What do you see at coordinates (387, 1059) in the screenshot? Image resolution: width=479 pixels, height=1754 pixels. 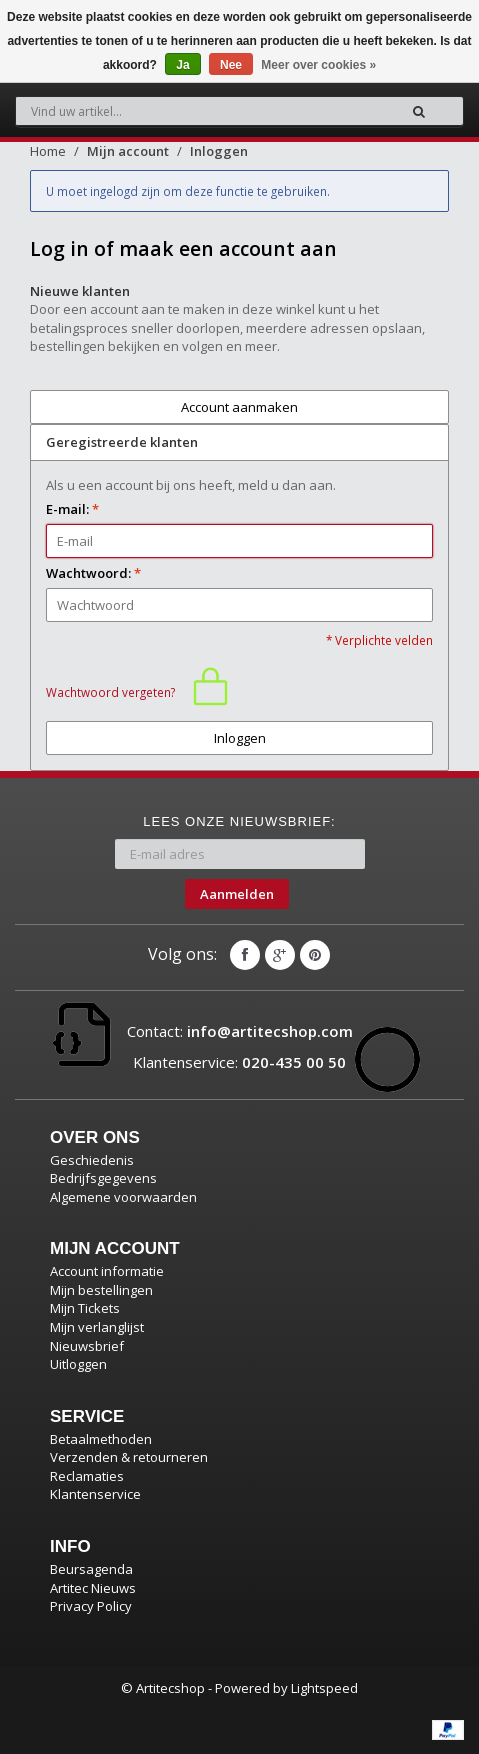 I see `unselected radio button or checkbox option` at bounding box center [387, 1059].